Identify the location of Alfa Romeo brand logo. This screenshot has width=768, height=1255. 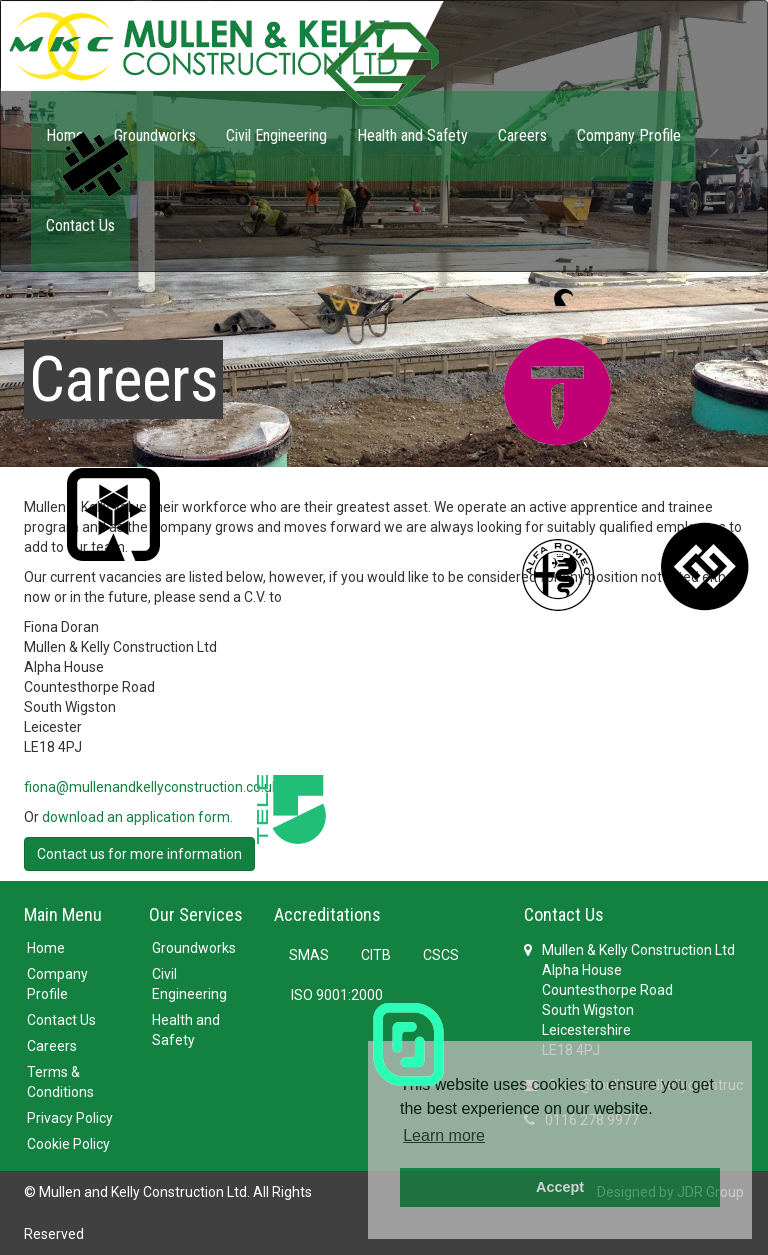
(558, 575).